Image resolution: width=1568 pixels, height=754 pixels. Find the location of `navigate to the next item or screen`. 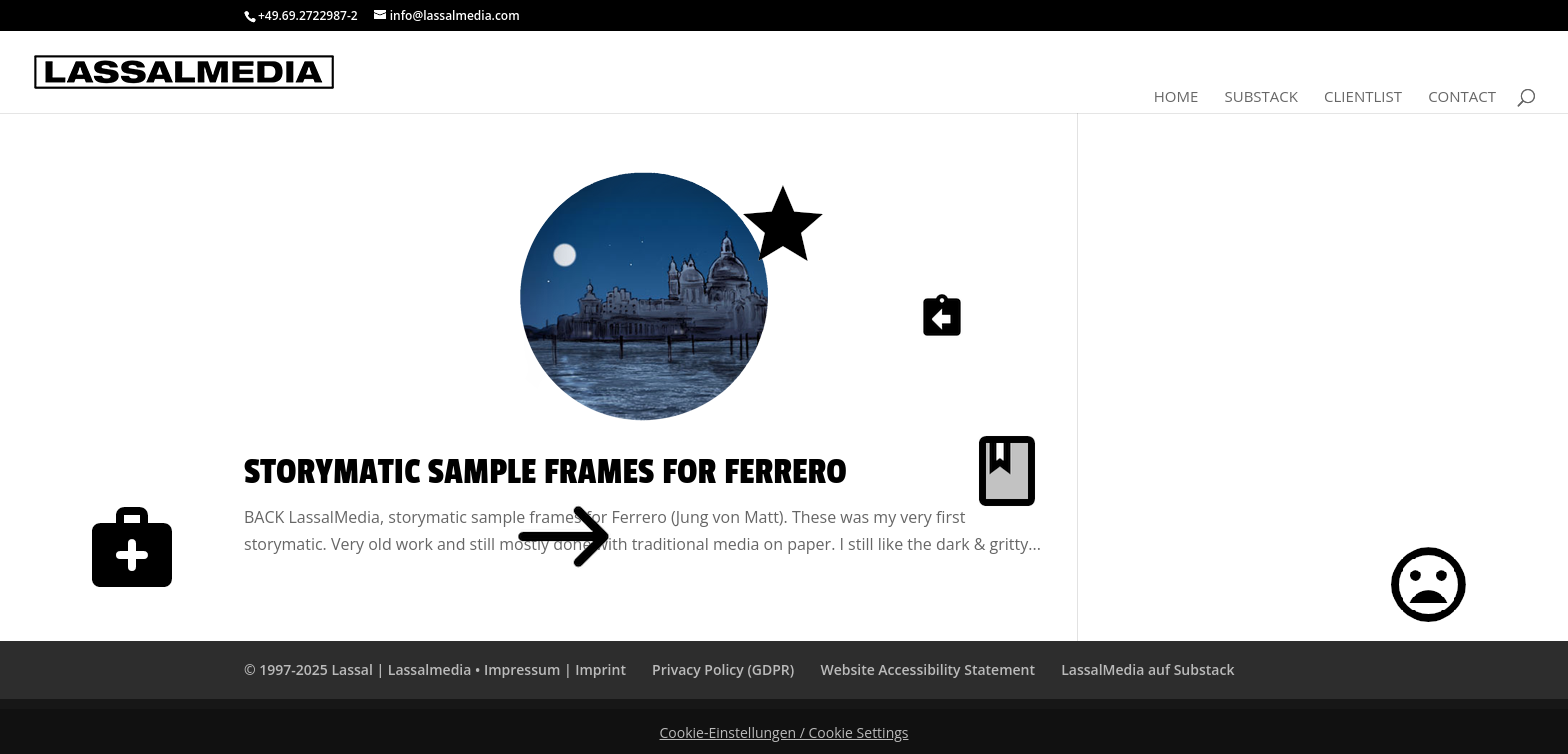

navigate to the next item or screen is located at coordinates (564, 536).